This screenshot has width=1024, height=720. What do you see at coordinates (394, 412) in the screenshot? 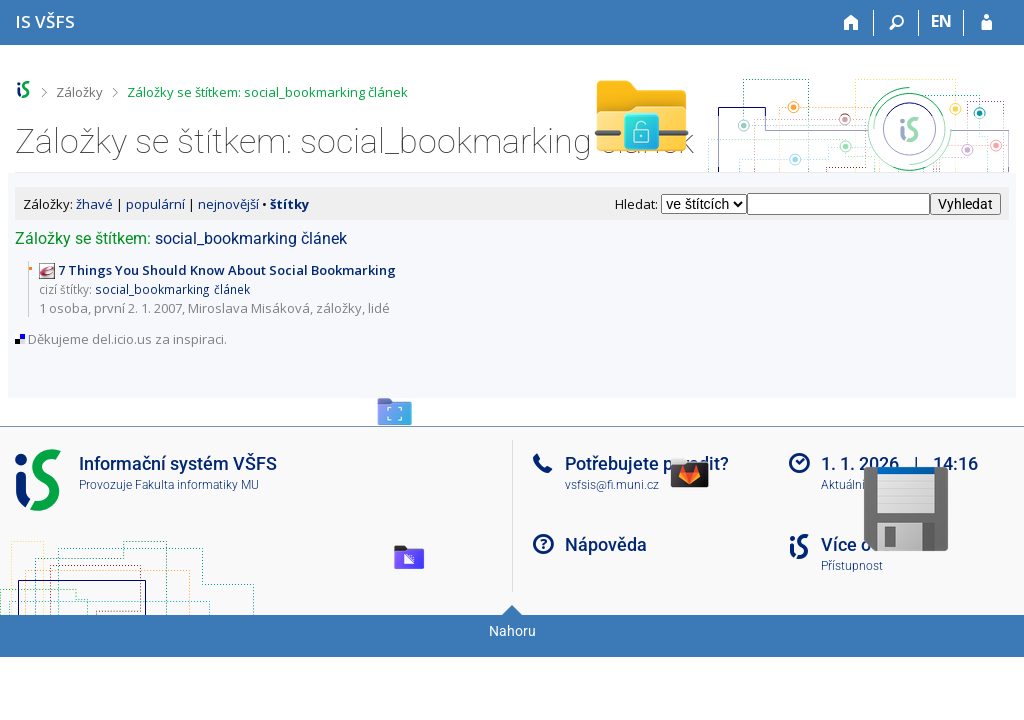
I see `open screenshots folder` at bounding box center [394, 412].